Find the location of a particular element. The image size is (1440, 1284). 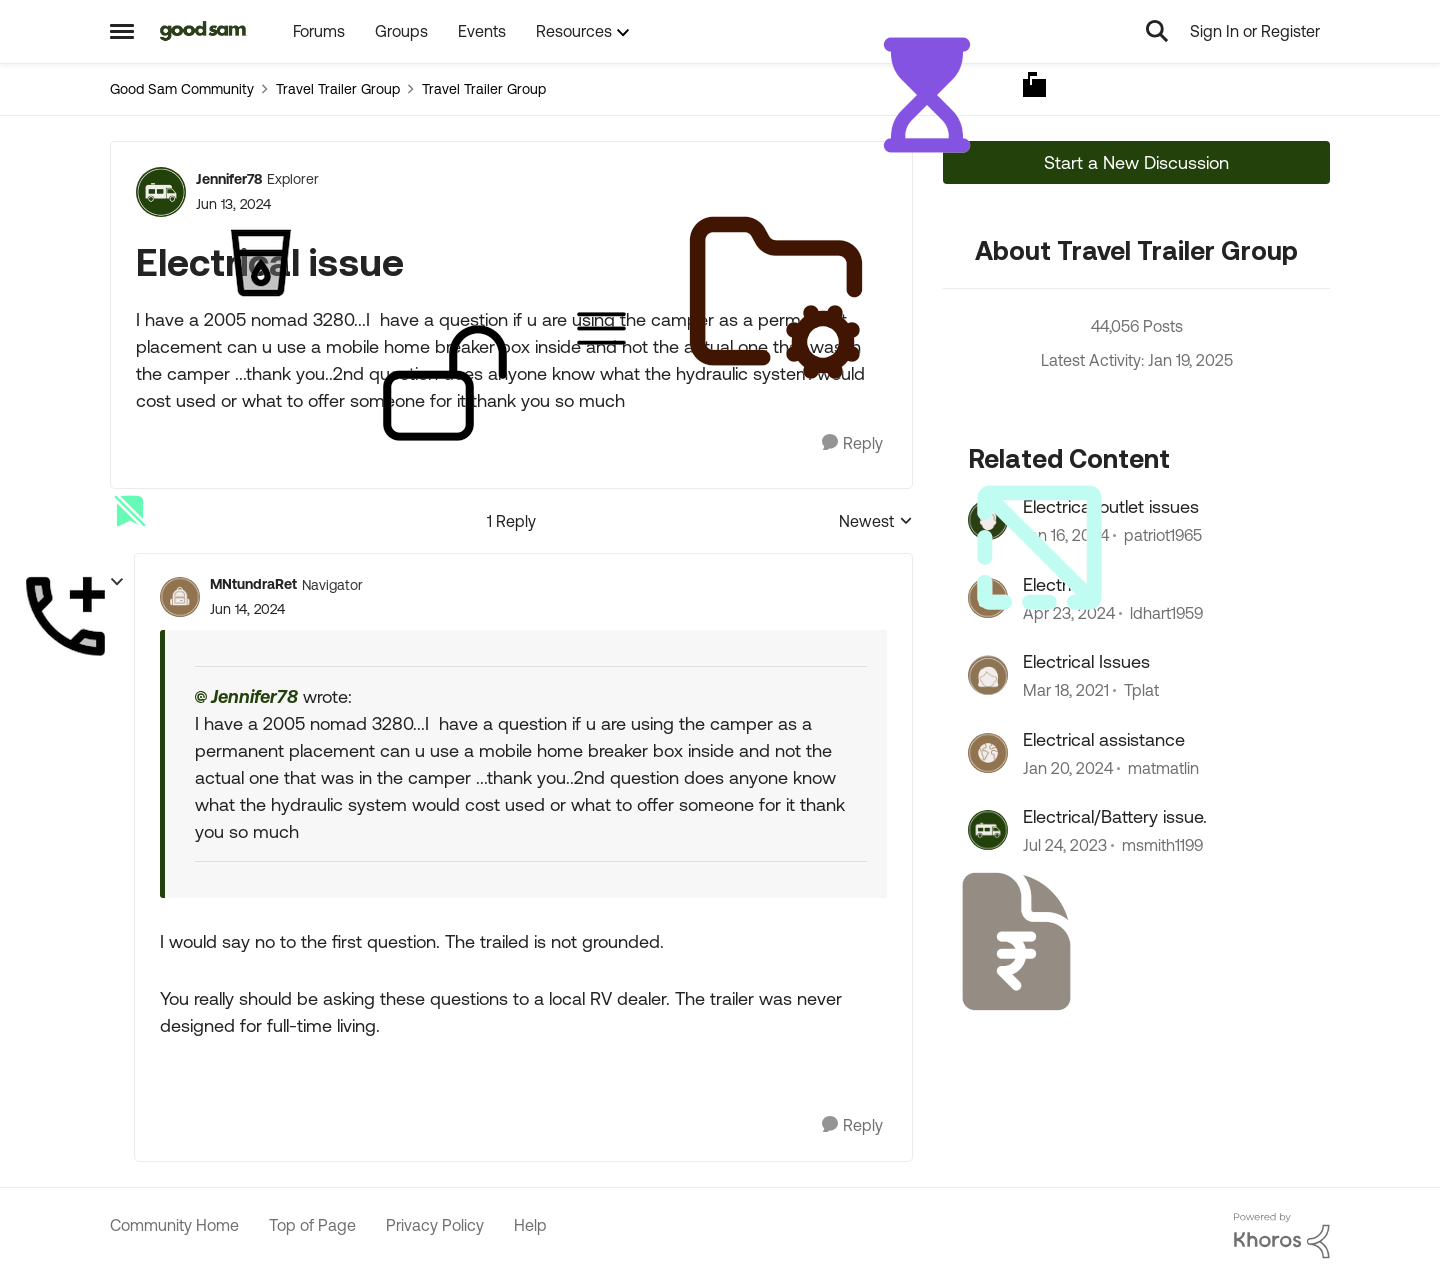

indicates a process has just started or is beginning is located at coordinates (927, 95).